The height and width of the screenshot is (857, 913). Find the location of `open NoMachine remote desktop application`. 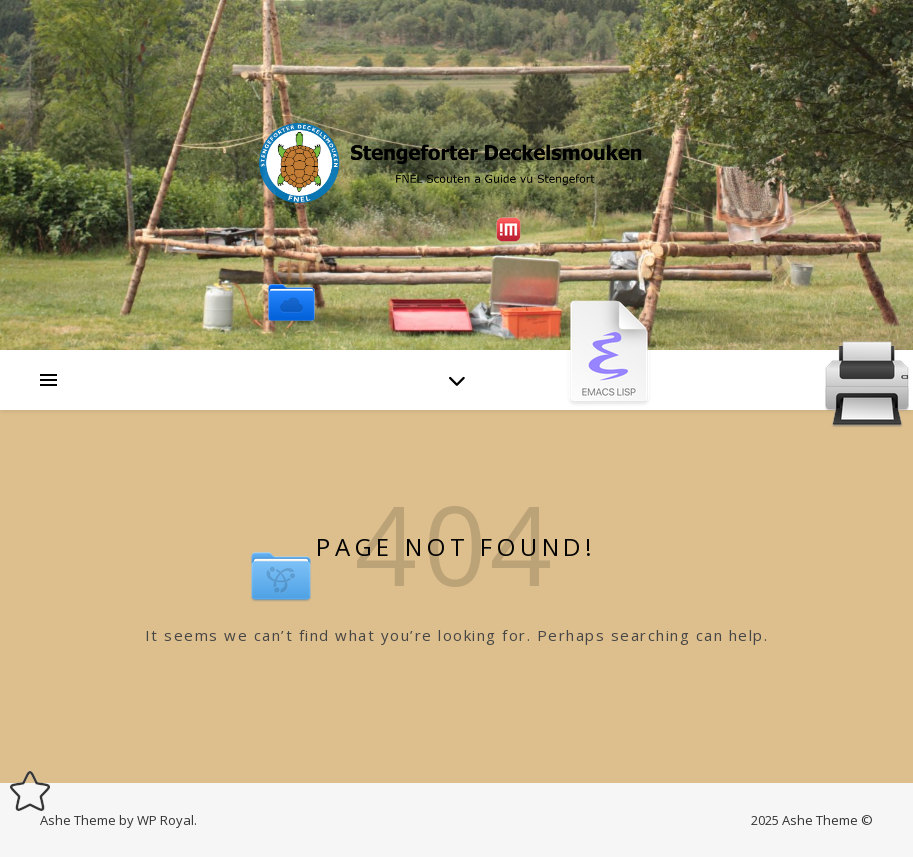

open NoMachine remote desktop application is located at coordinates (508, 229).